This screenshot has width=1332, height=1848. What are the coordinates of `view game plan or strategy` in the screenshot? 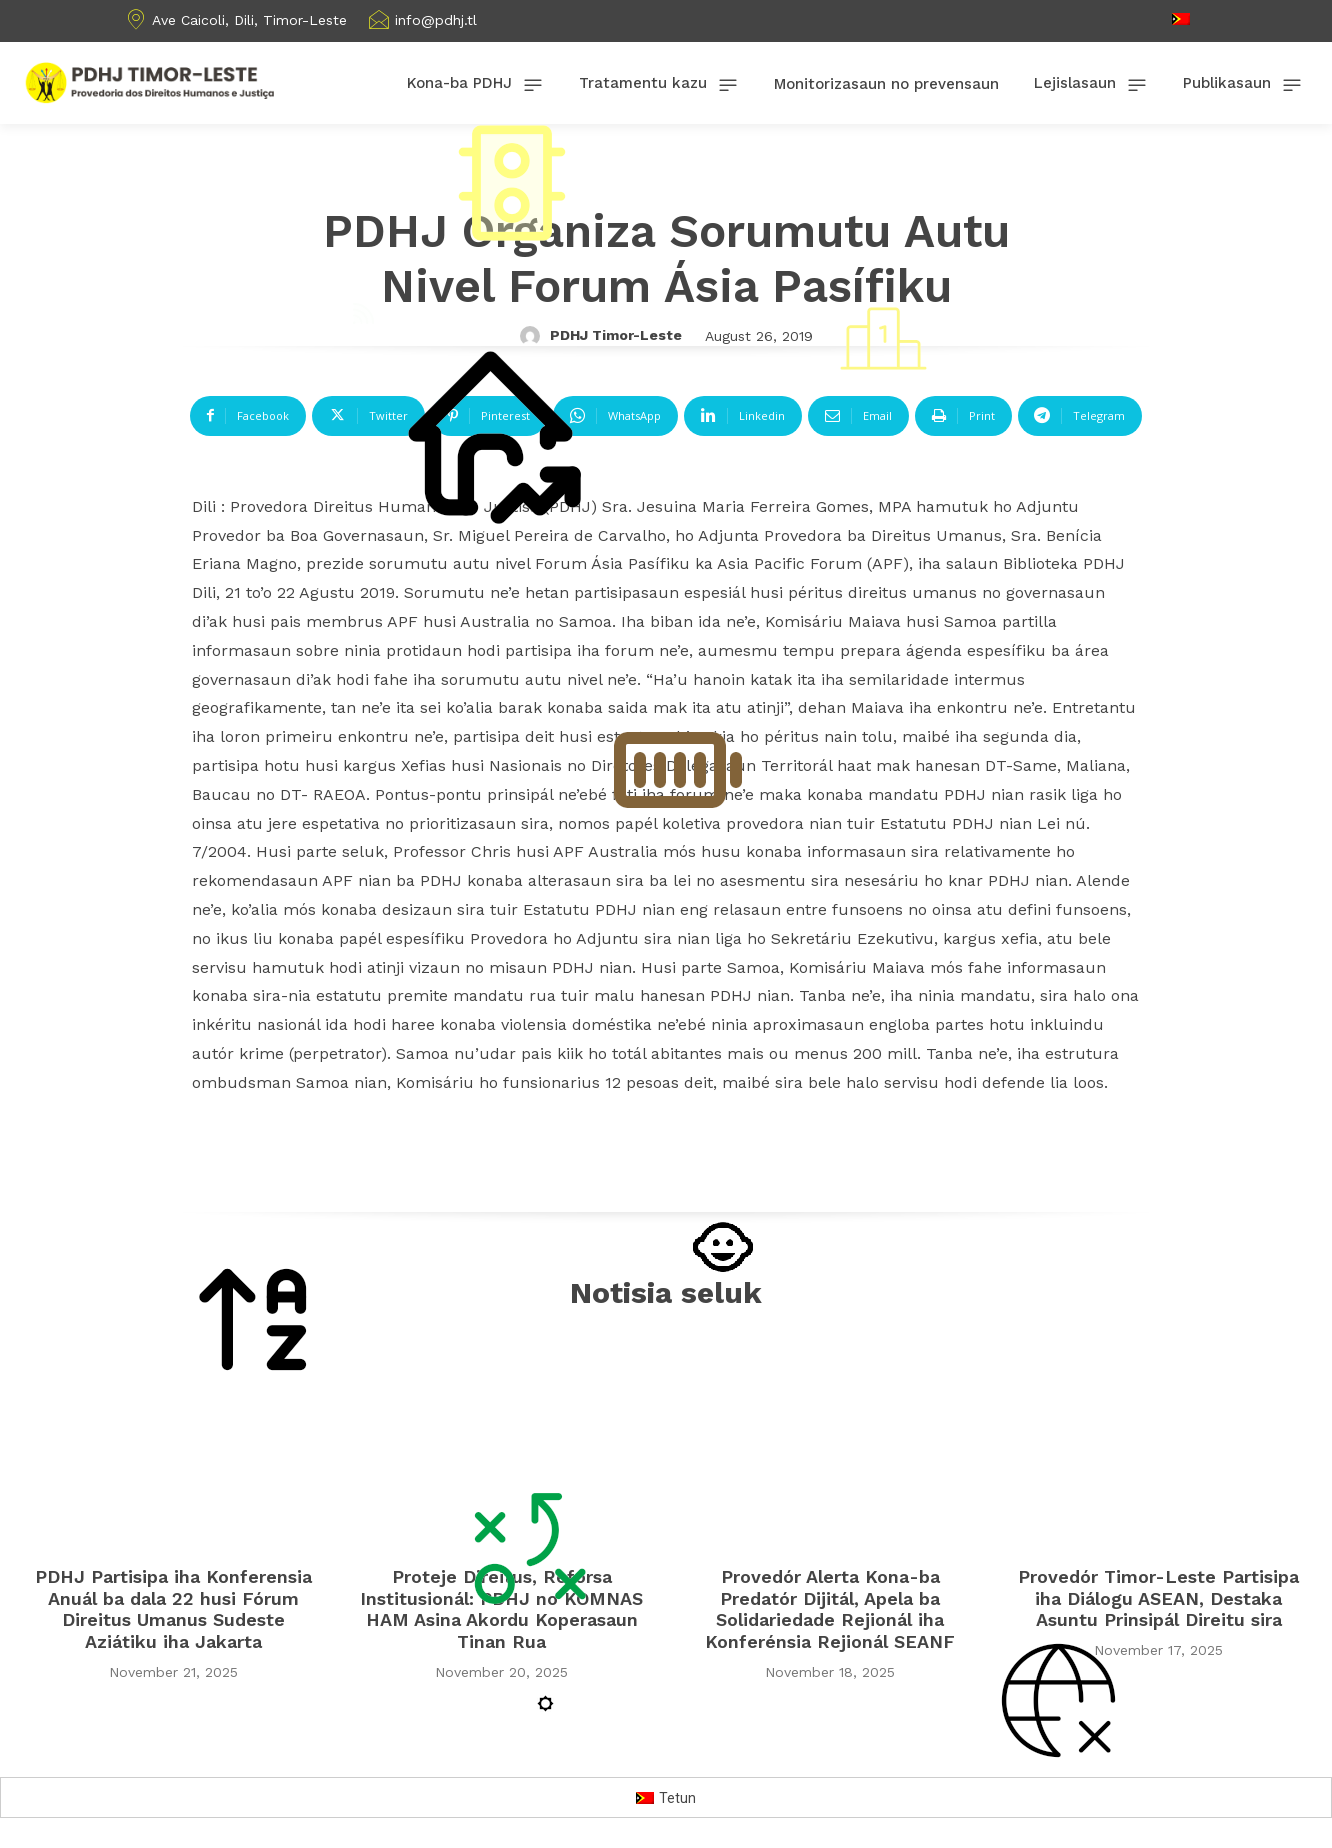 It's located at (525, 1548).